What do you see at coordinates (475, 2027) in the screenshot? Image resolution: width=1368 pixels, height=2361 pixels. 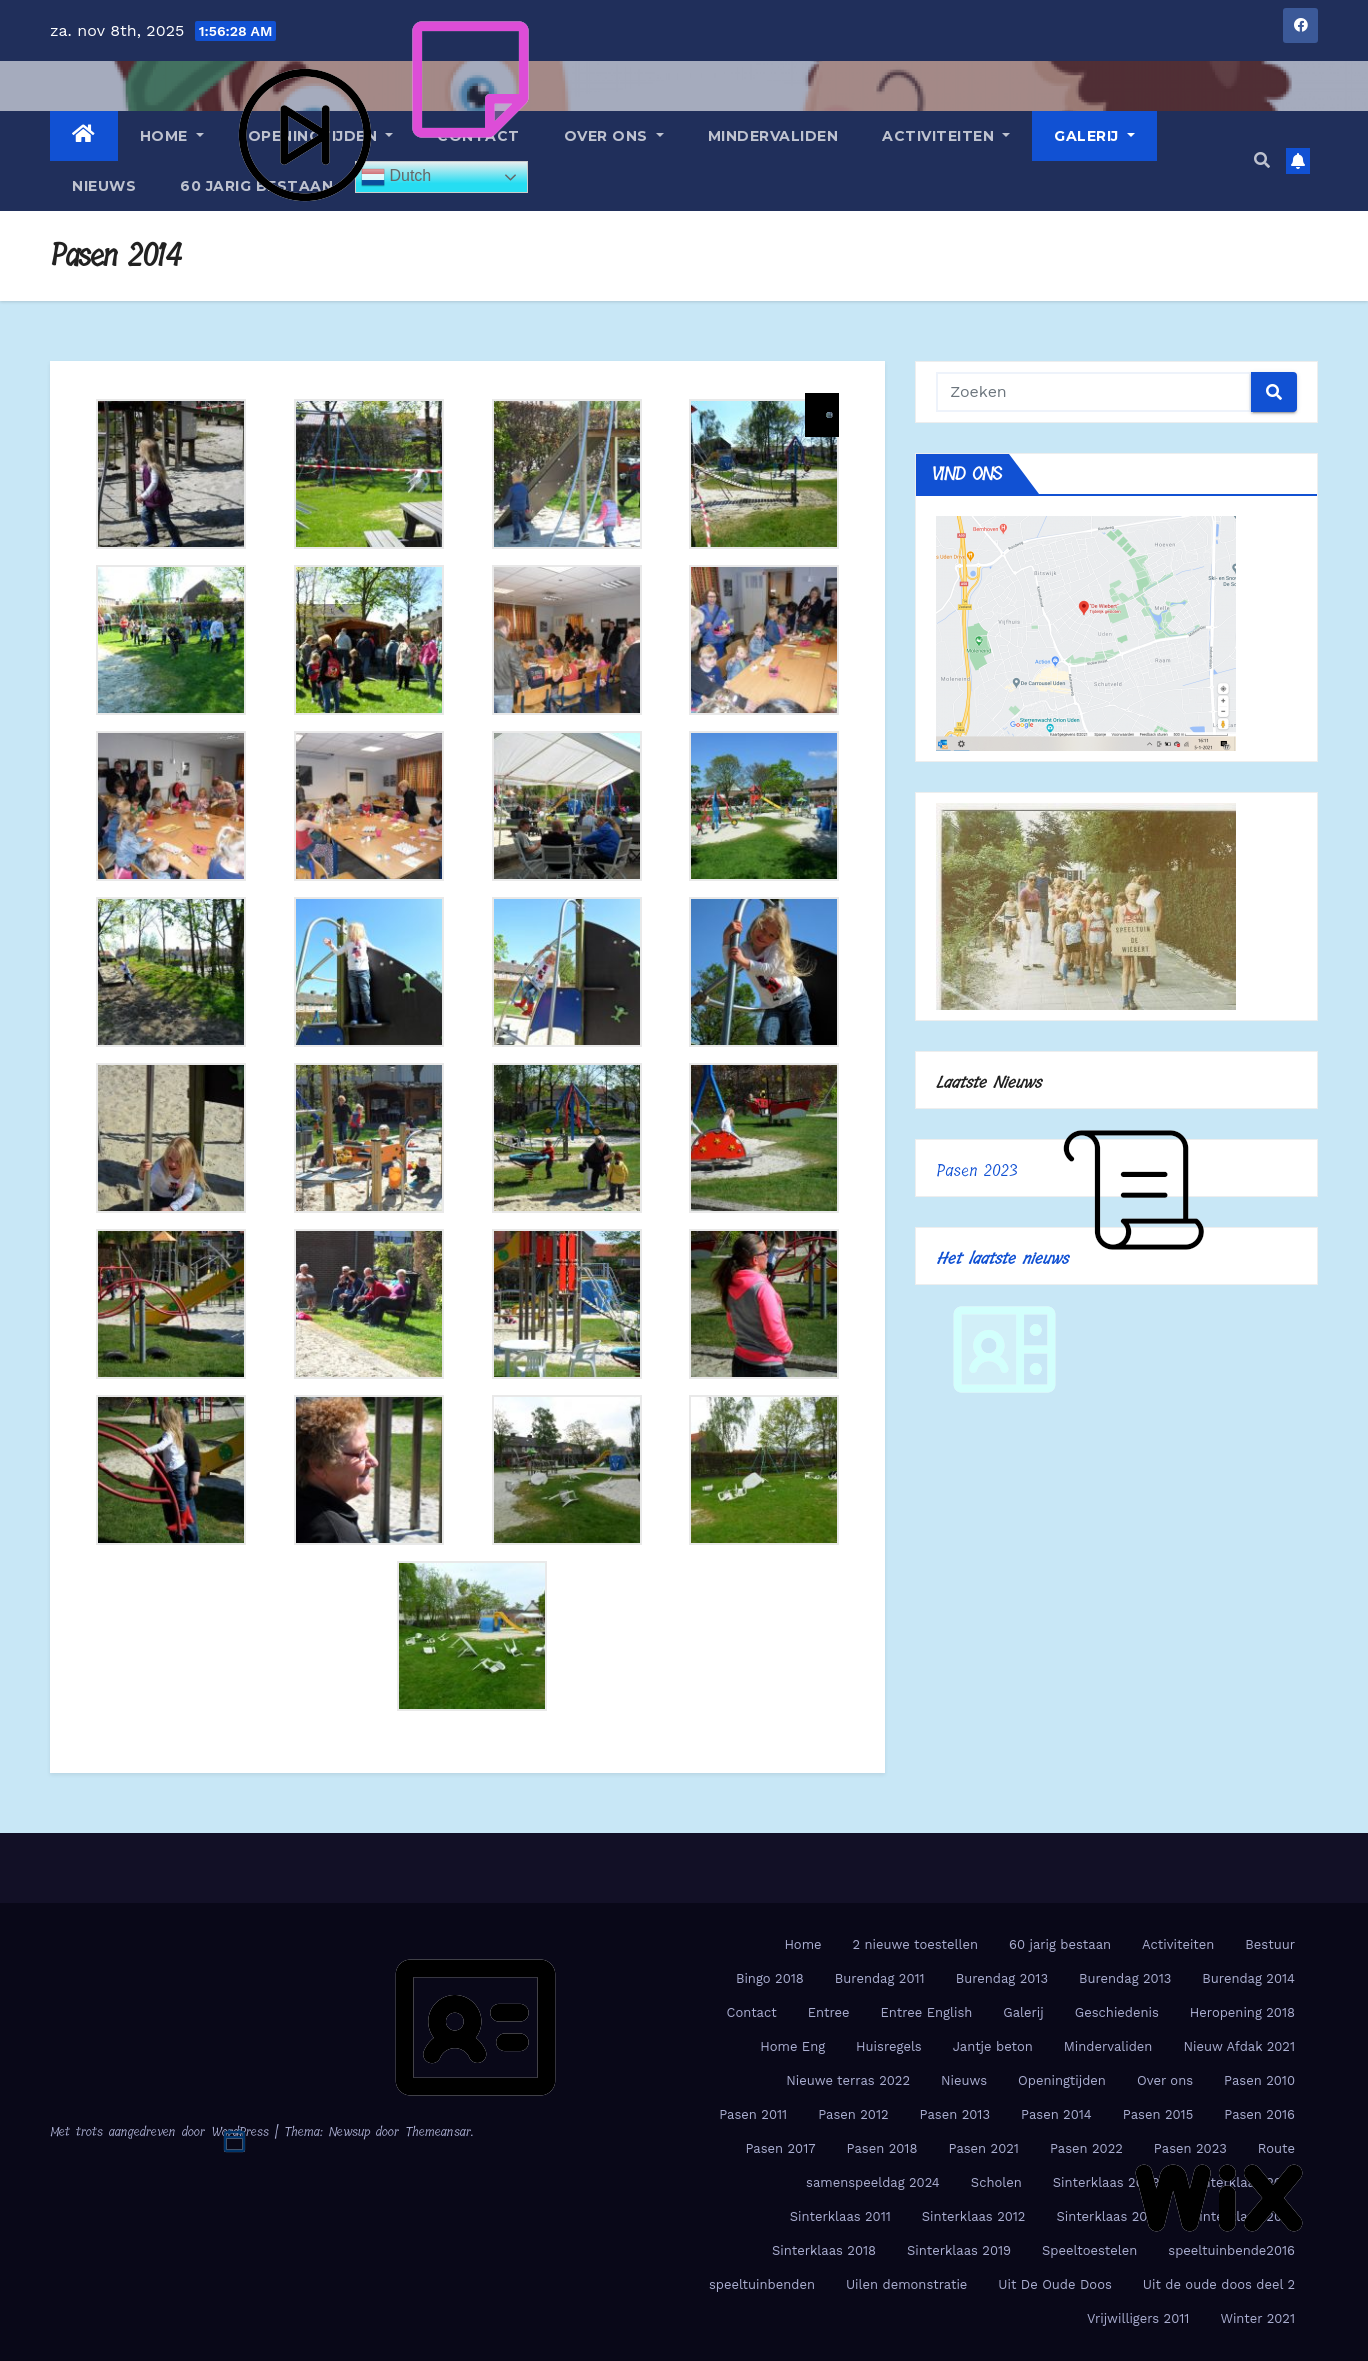 I see `view your profile or account information` at bounding box center [475, 2027].